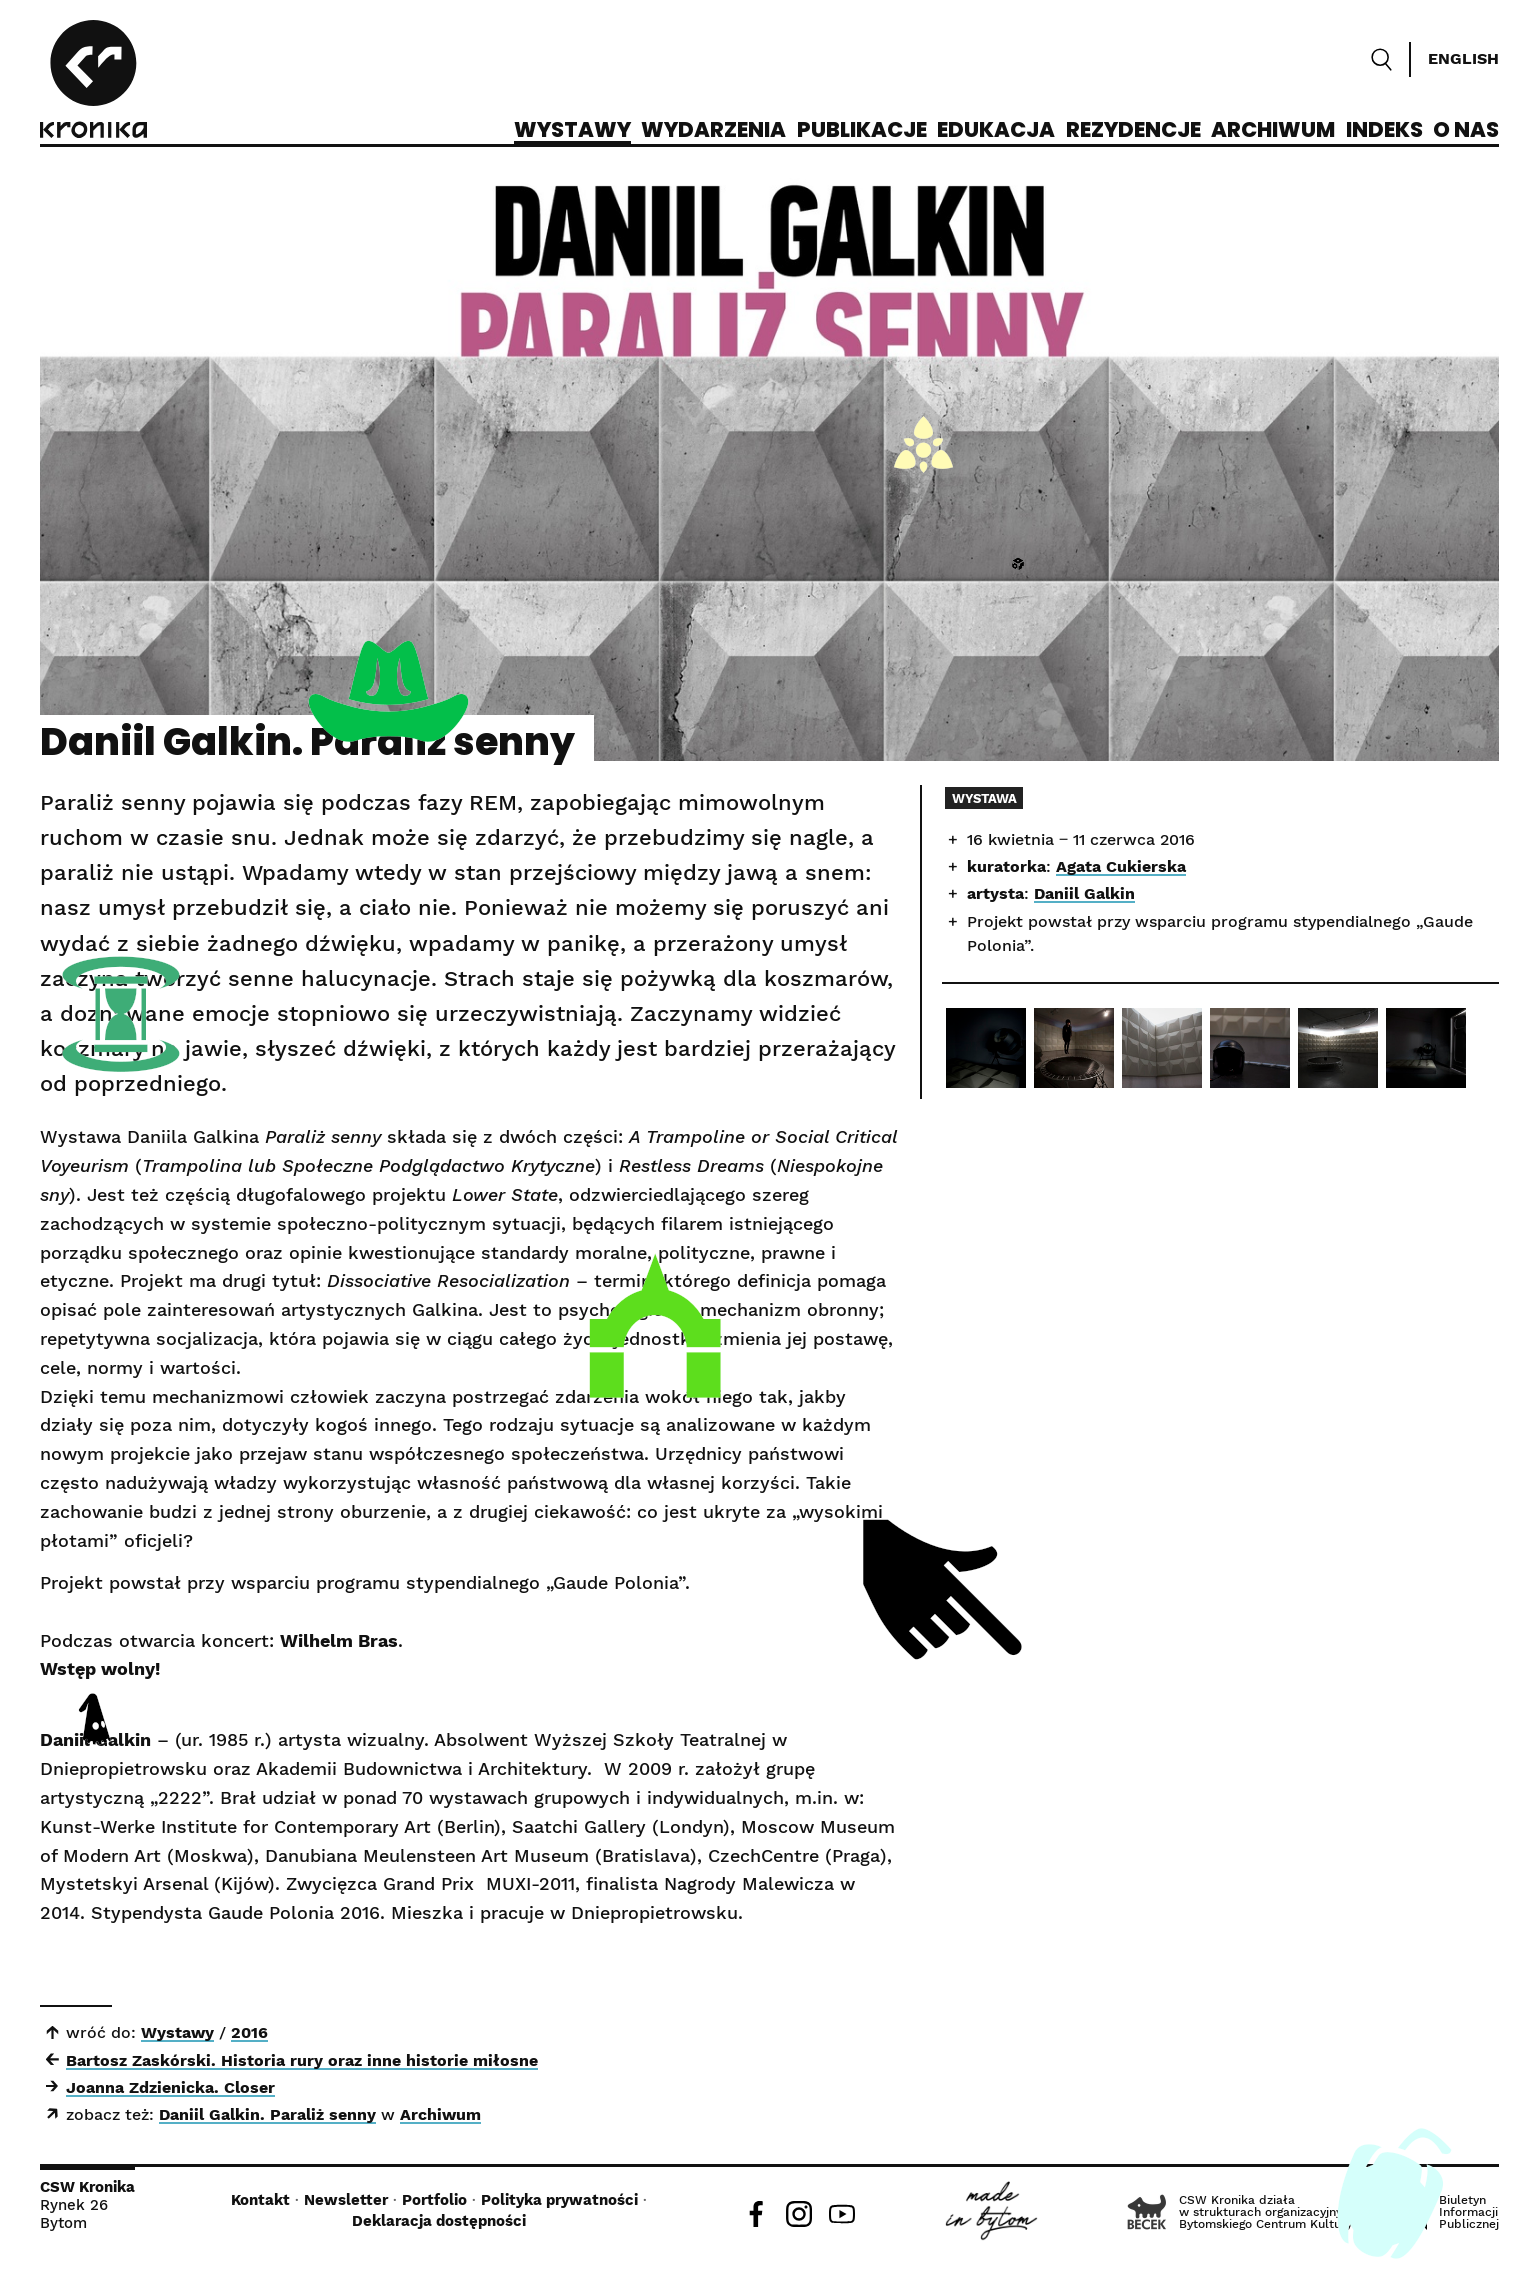 This screenshot has width=1539, height=2275. Describe the element at coordinates (95, 1719) in the screenshot. I see `select cultist character class` at that location.